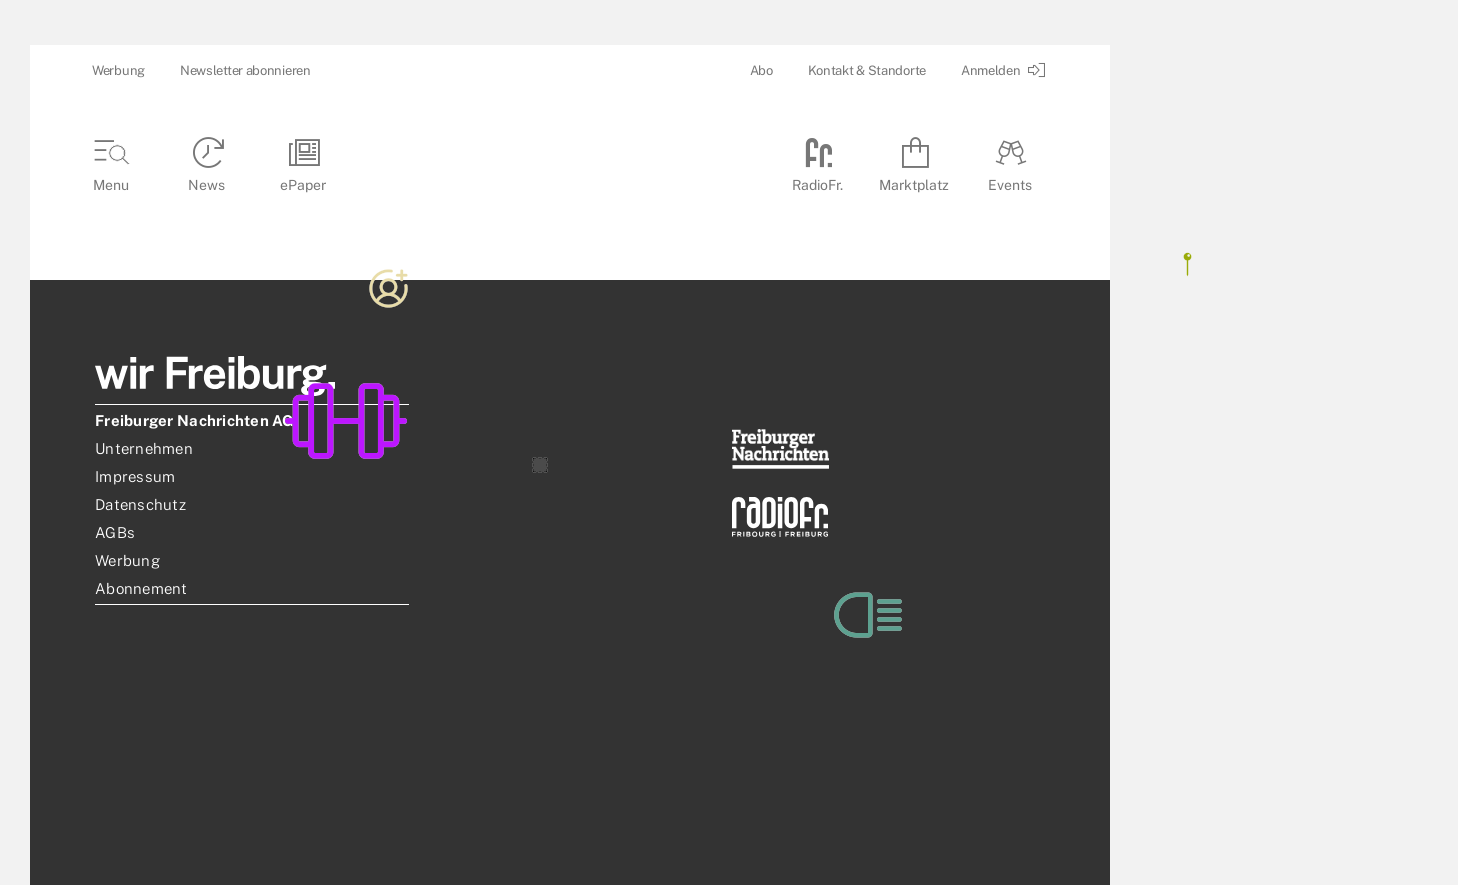 The width and height of the screenshot is (1458, 885). I want to click on select or highlight an area, so click(540, 465).